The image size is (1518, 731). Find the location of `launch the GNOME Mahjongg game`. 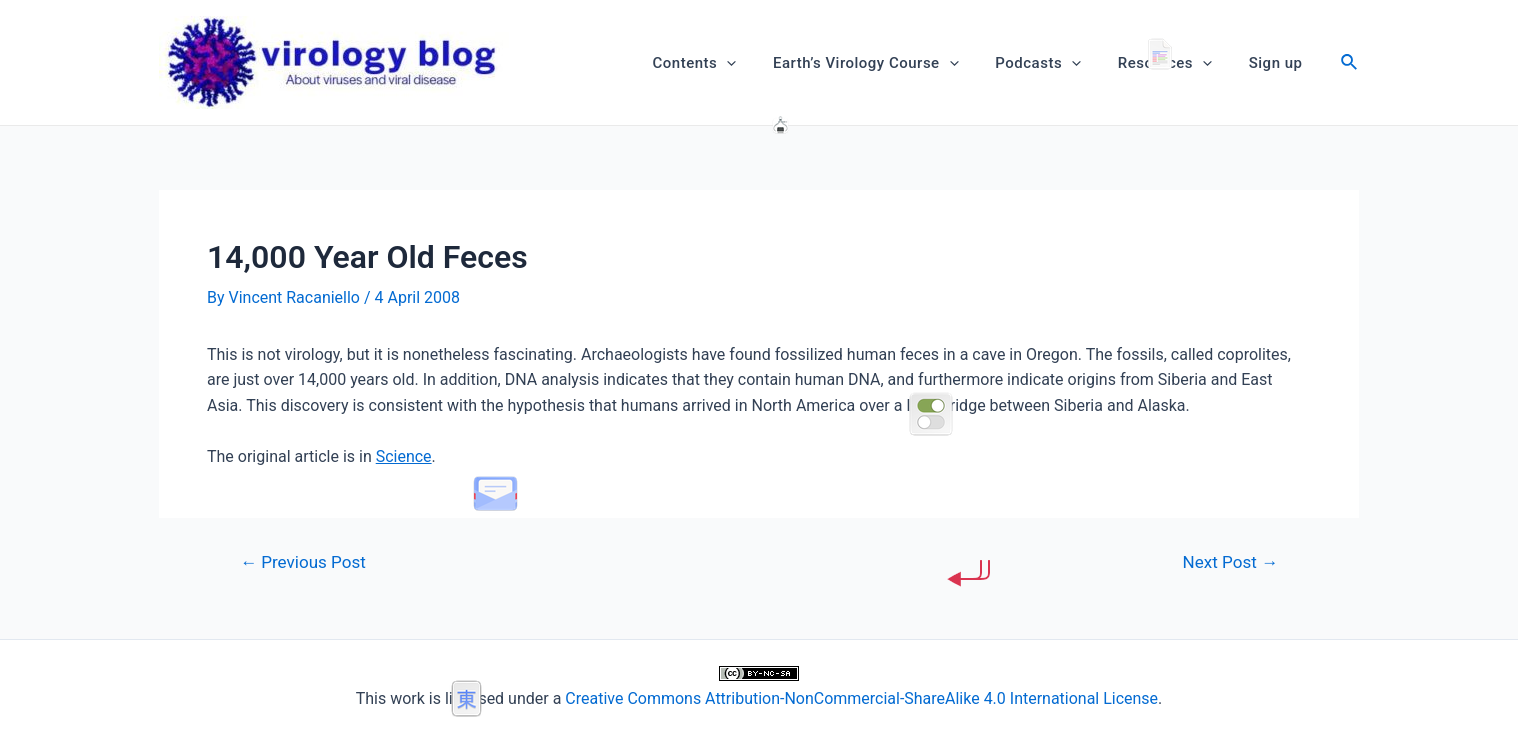

launch the GNOME Mahjongg game is located at coordinates (466, 698).